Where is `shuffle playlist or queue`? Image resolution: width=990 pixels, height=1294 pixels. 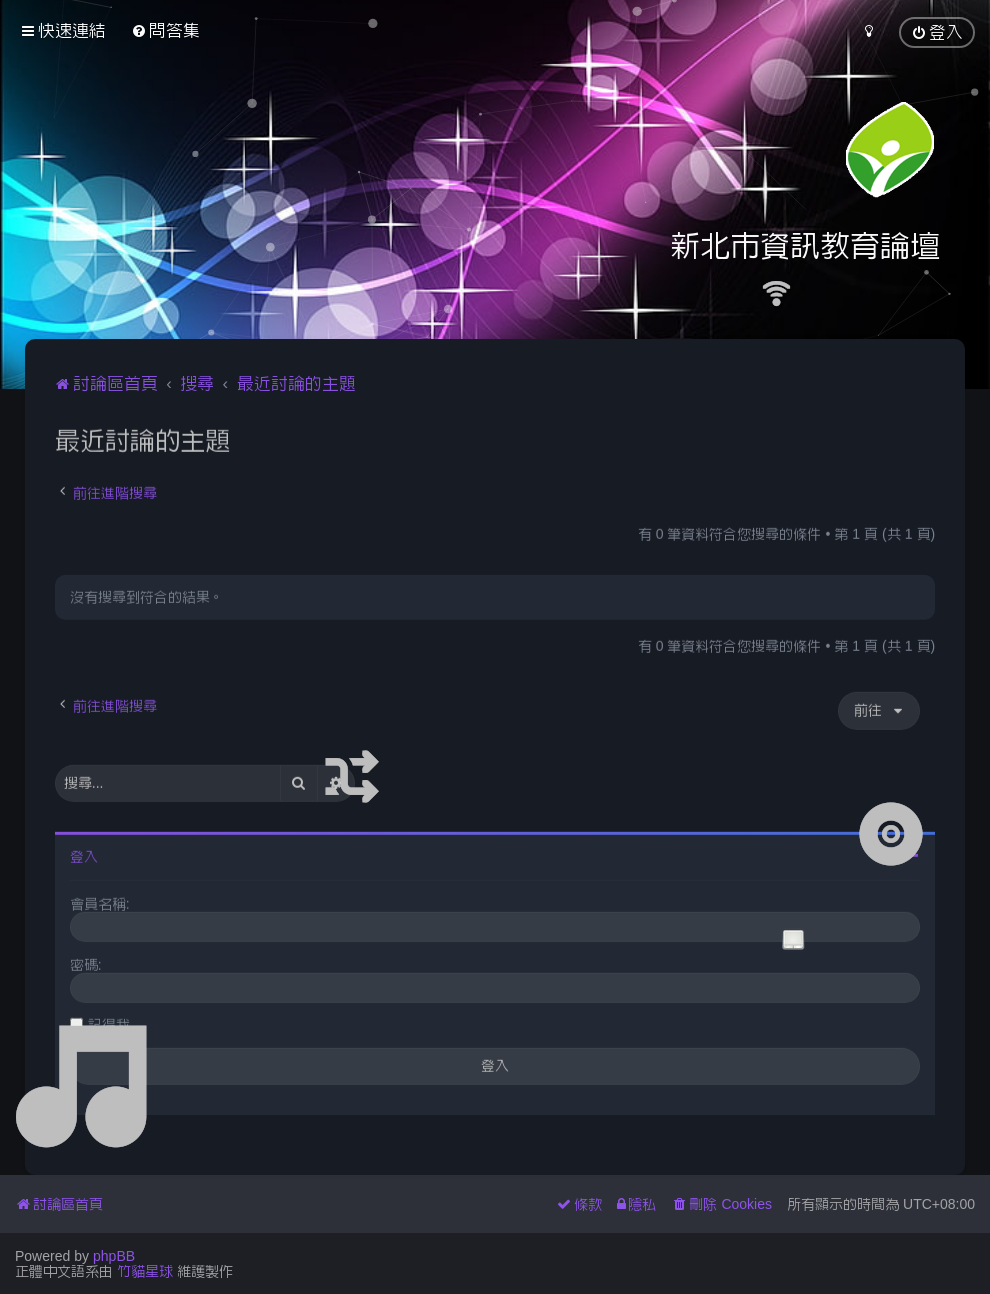 shuffle playlist or queue is located at coordinates (351, 776).